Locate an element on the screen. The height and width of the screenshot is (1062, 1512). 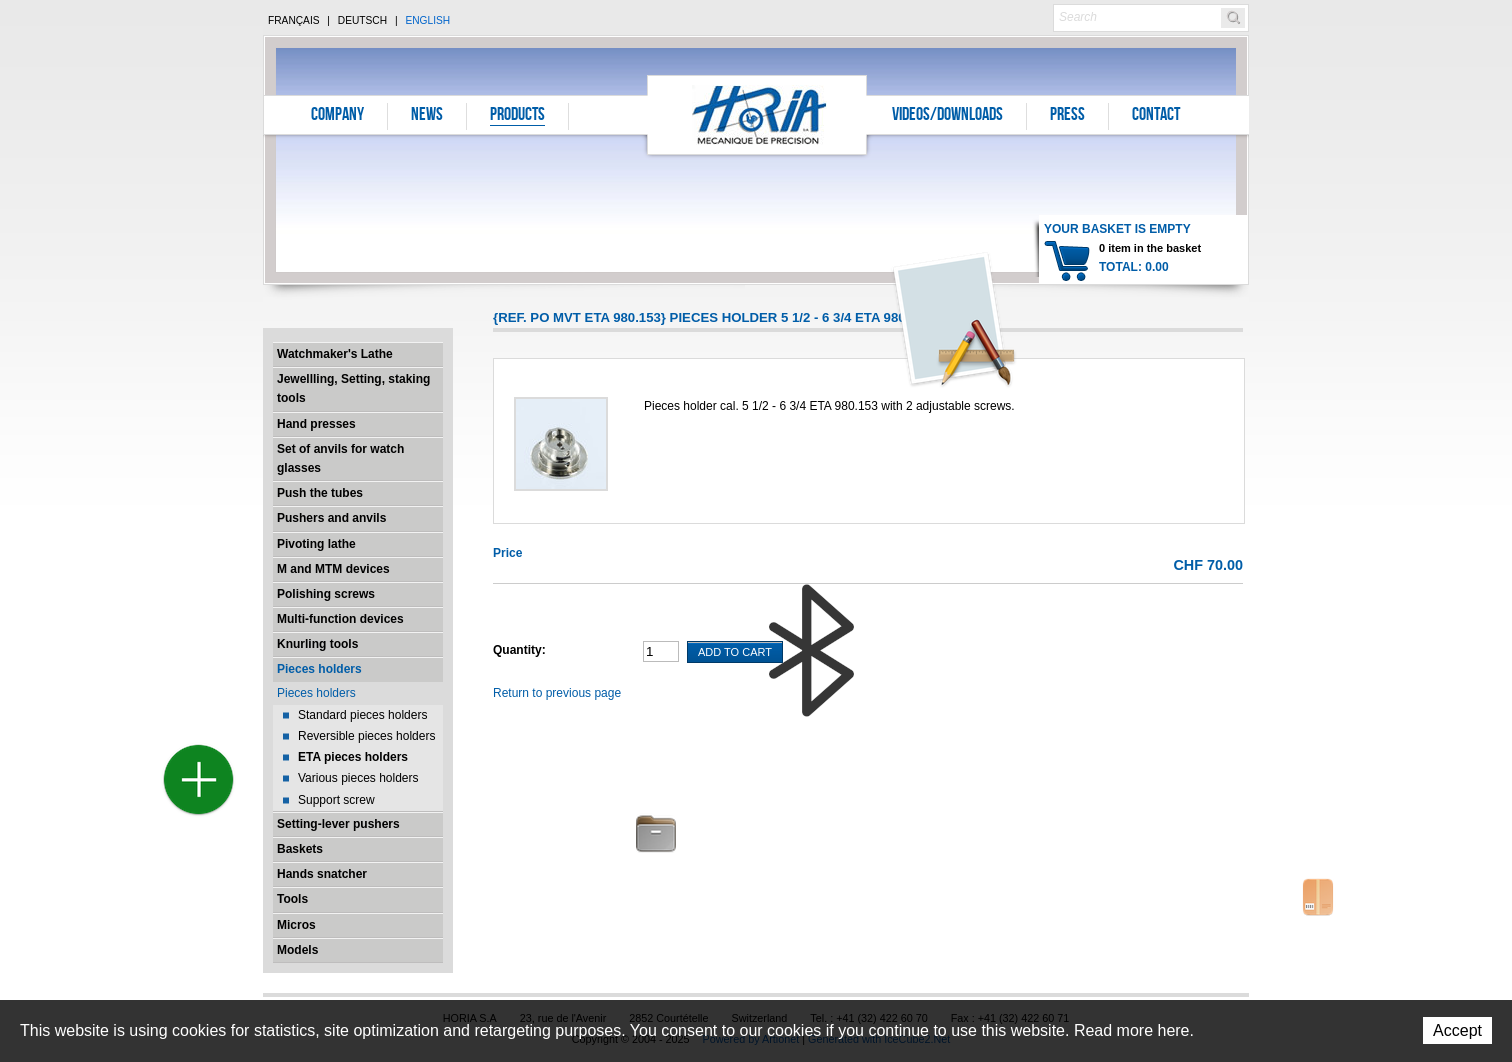
open the file manager is located at coordinates (656, 833).